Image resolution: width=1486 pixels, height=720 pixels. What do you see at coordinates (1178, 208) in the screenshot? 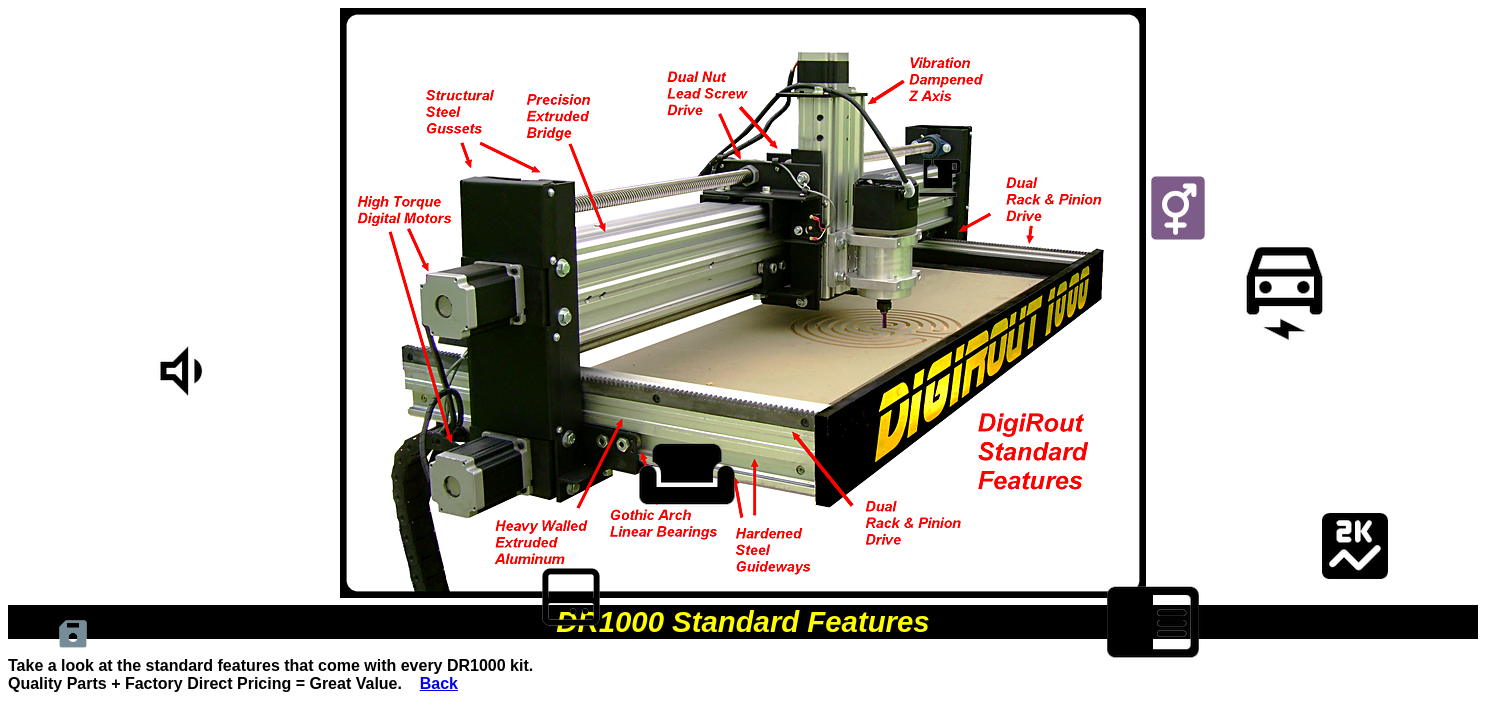
I see `indicates intersex gender identity option` at bounding box center [1178, 208].